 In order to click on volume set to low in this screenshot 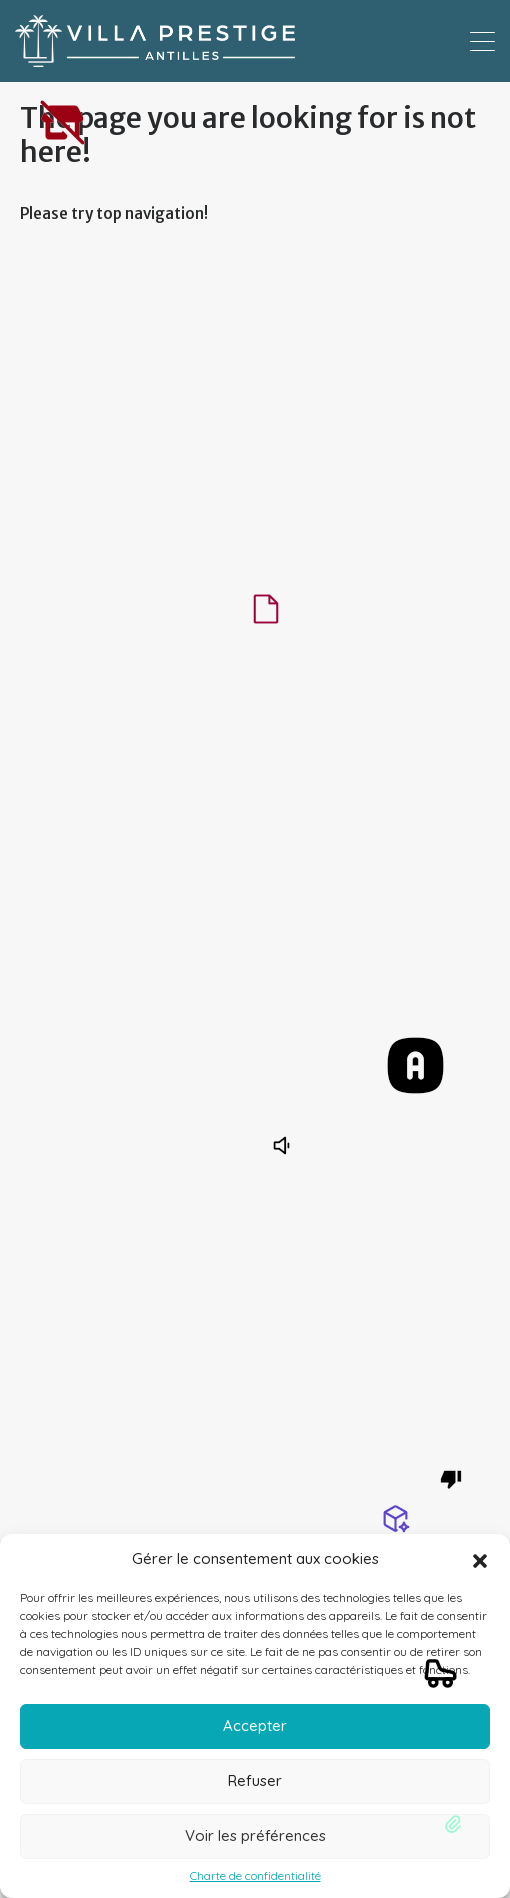, I will do `click(282, 1145)`.